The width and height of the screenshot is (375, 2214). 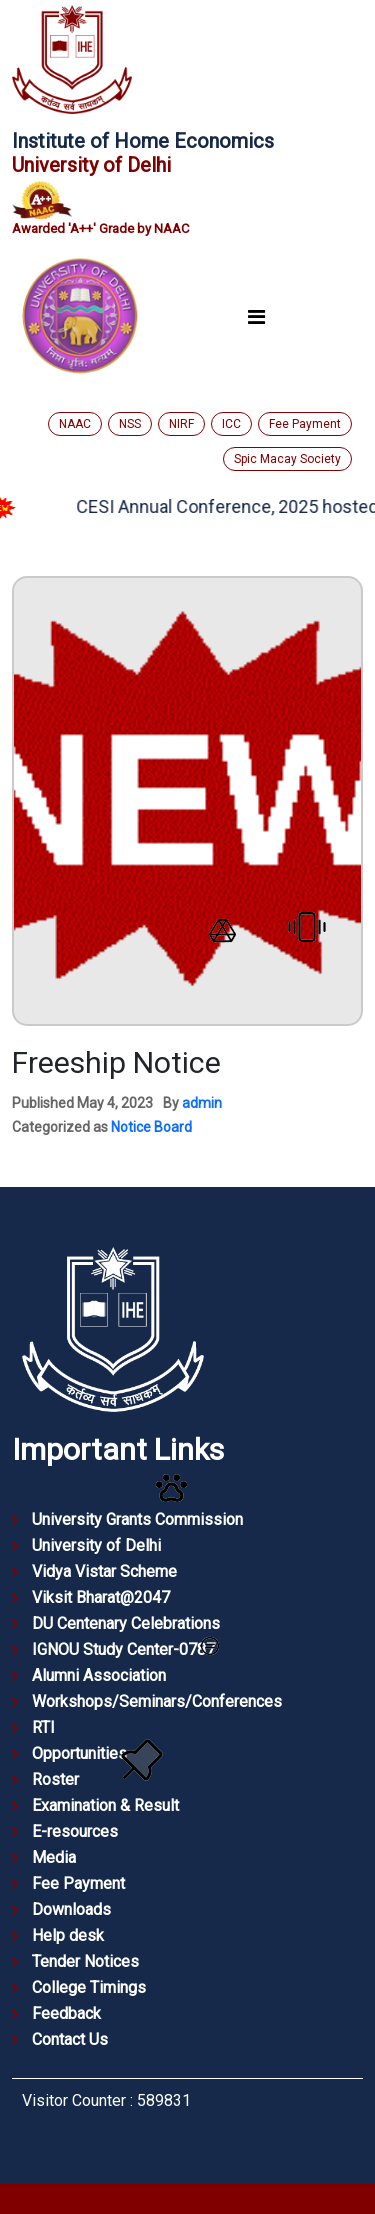 I want to click on open Google Drive, so click(x=222, y=931).